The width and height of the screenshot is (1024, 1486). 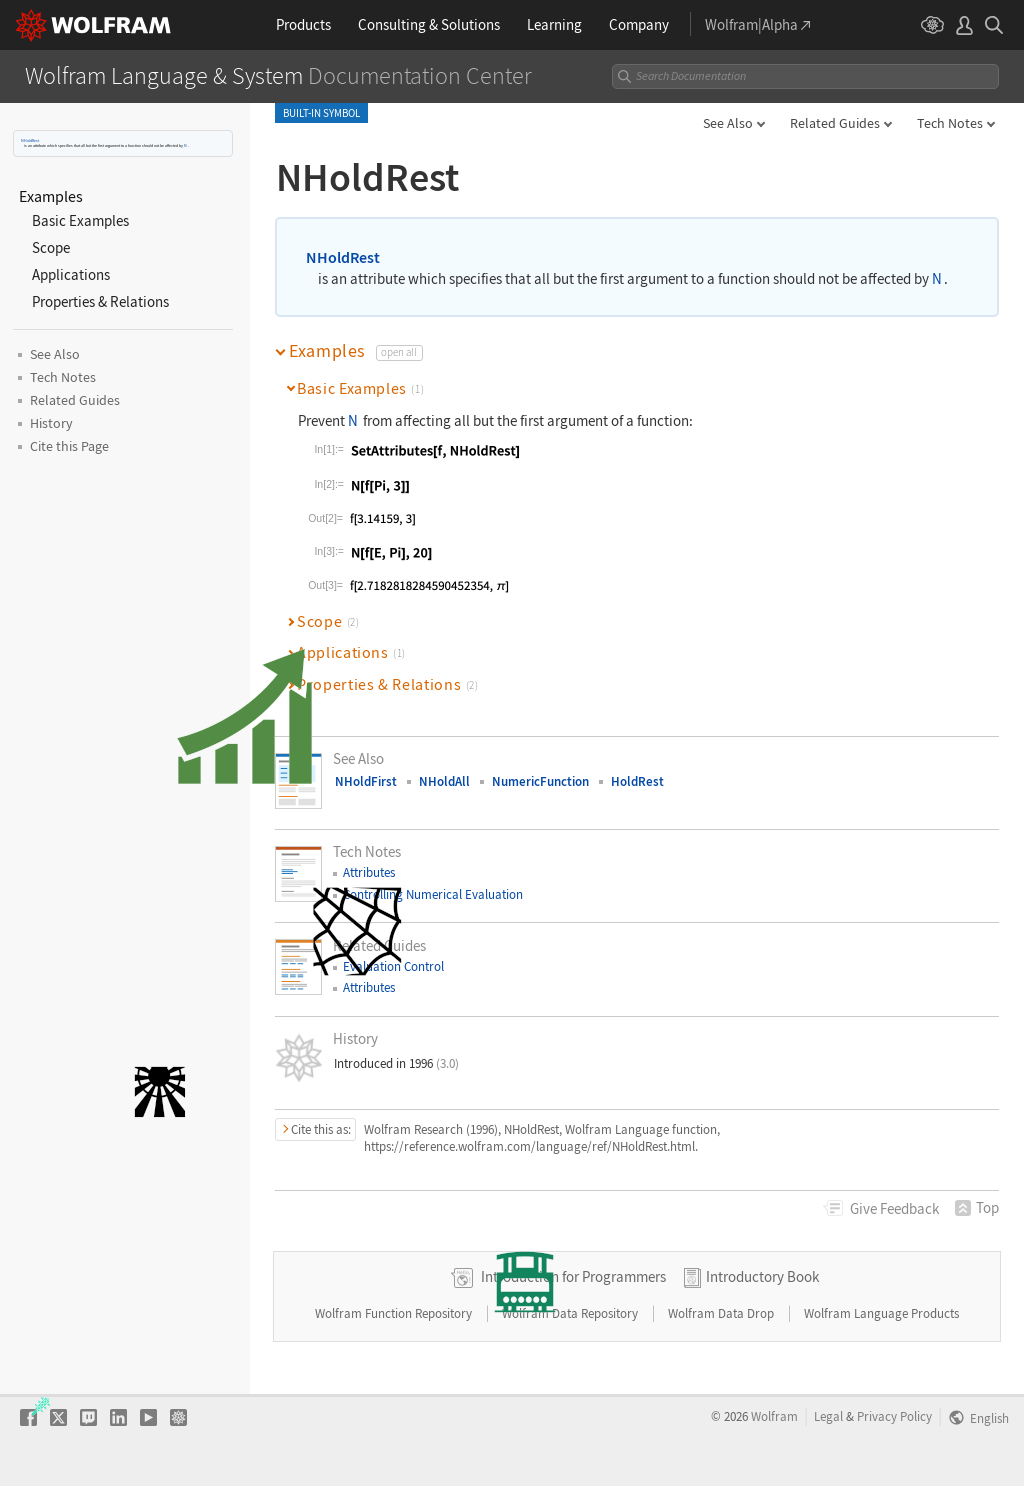 What do you see at coordinates (245, 717) in the screenshot?
I see `view your progress or level advancement` at bounding box center [245, 717].